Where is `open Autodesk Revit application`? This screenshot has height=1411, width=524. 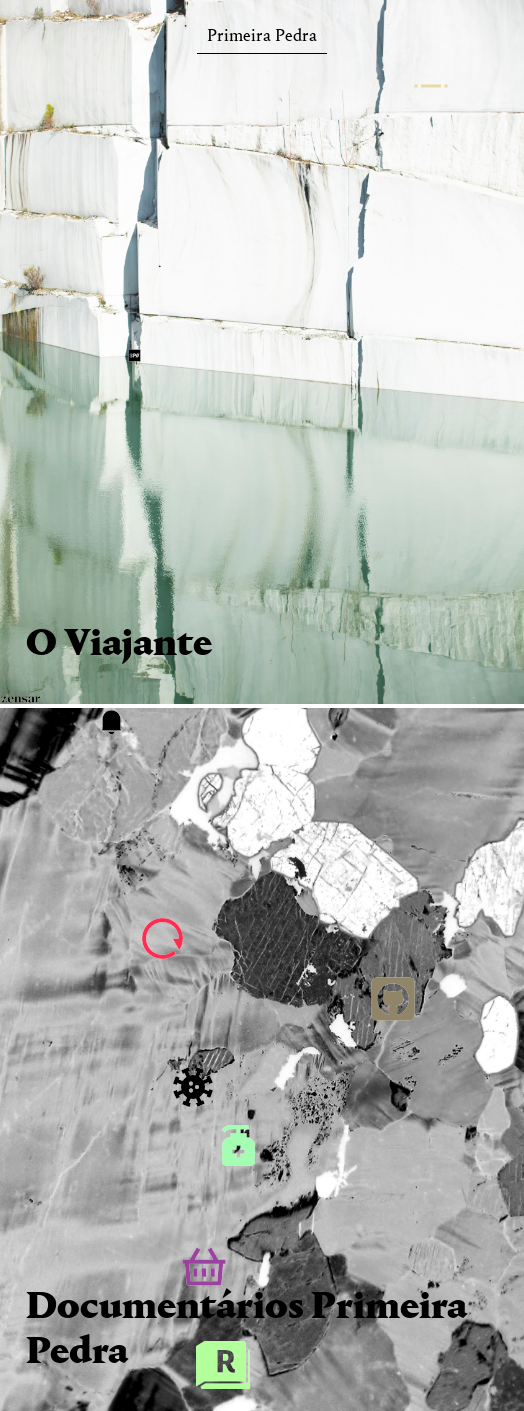 open Autodesk Revit application is located at coordinates (223, 1365).